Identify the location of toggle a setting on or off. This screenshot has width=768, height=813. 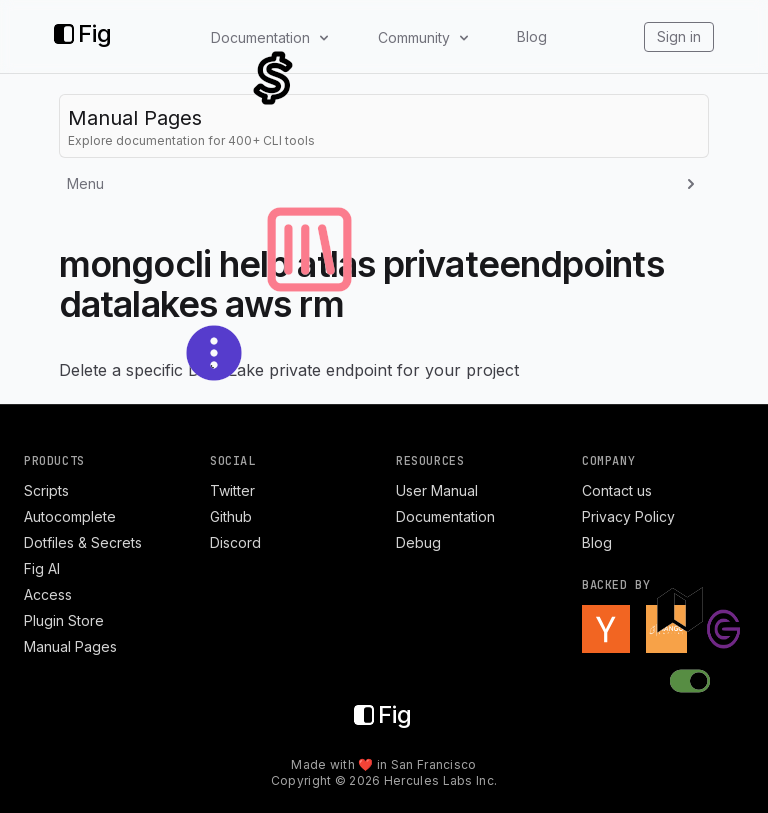
(690, 681).